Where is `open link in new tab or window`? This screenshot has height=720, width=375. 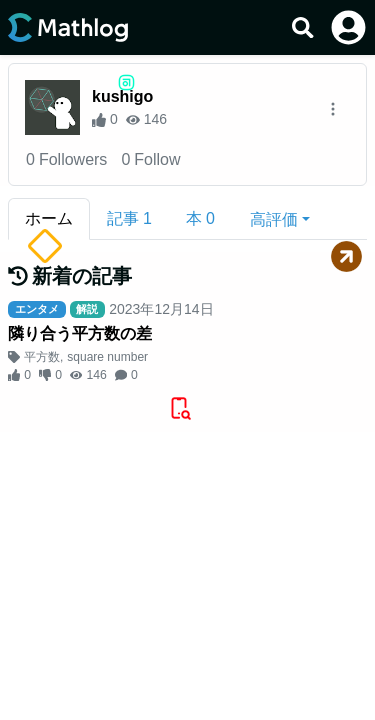
open link in new tab or window is located at coordinates (346, 256).